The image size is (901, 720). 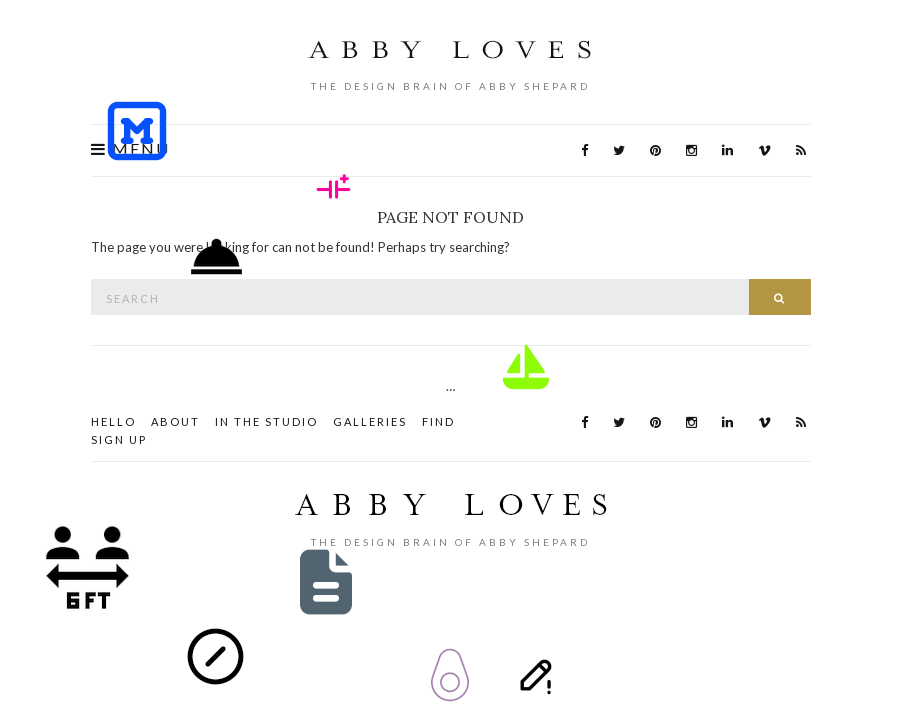 I want to click on request room service, so click(x=216, y=256).